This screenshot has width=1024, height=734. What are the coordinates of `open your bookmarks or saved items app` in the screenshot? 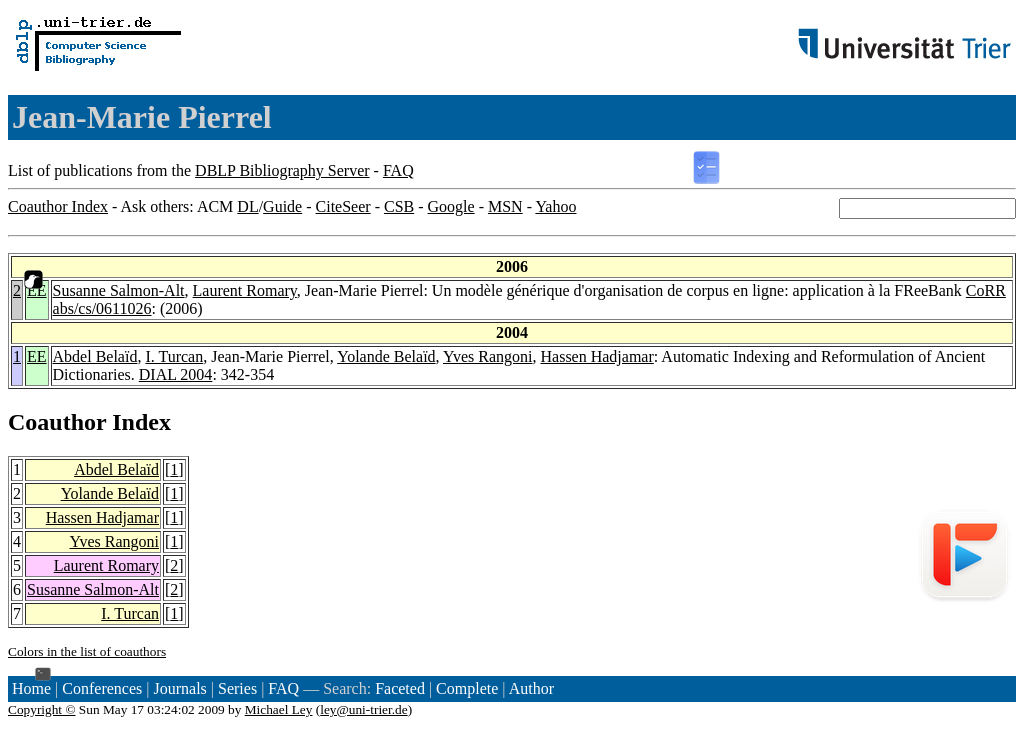 It's located at (706, 167).